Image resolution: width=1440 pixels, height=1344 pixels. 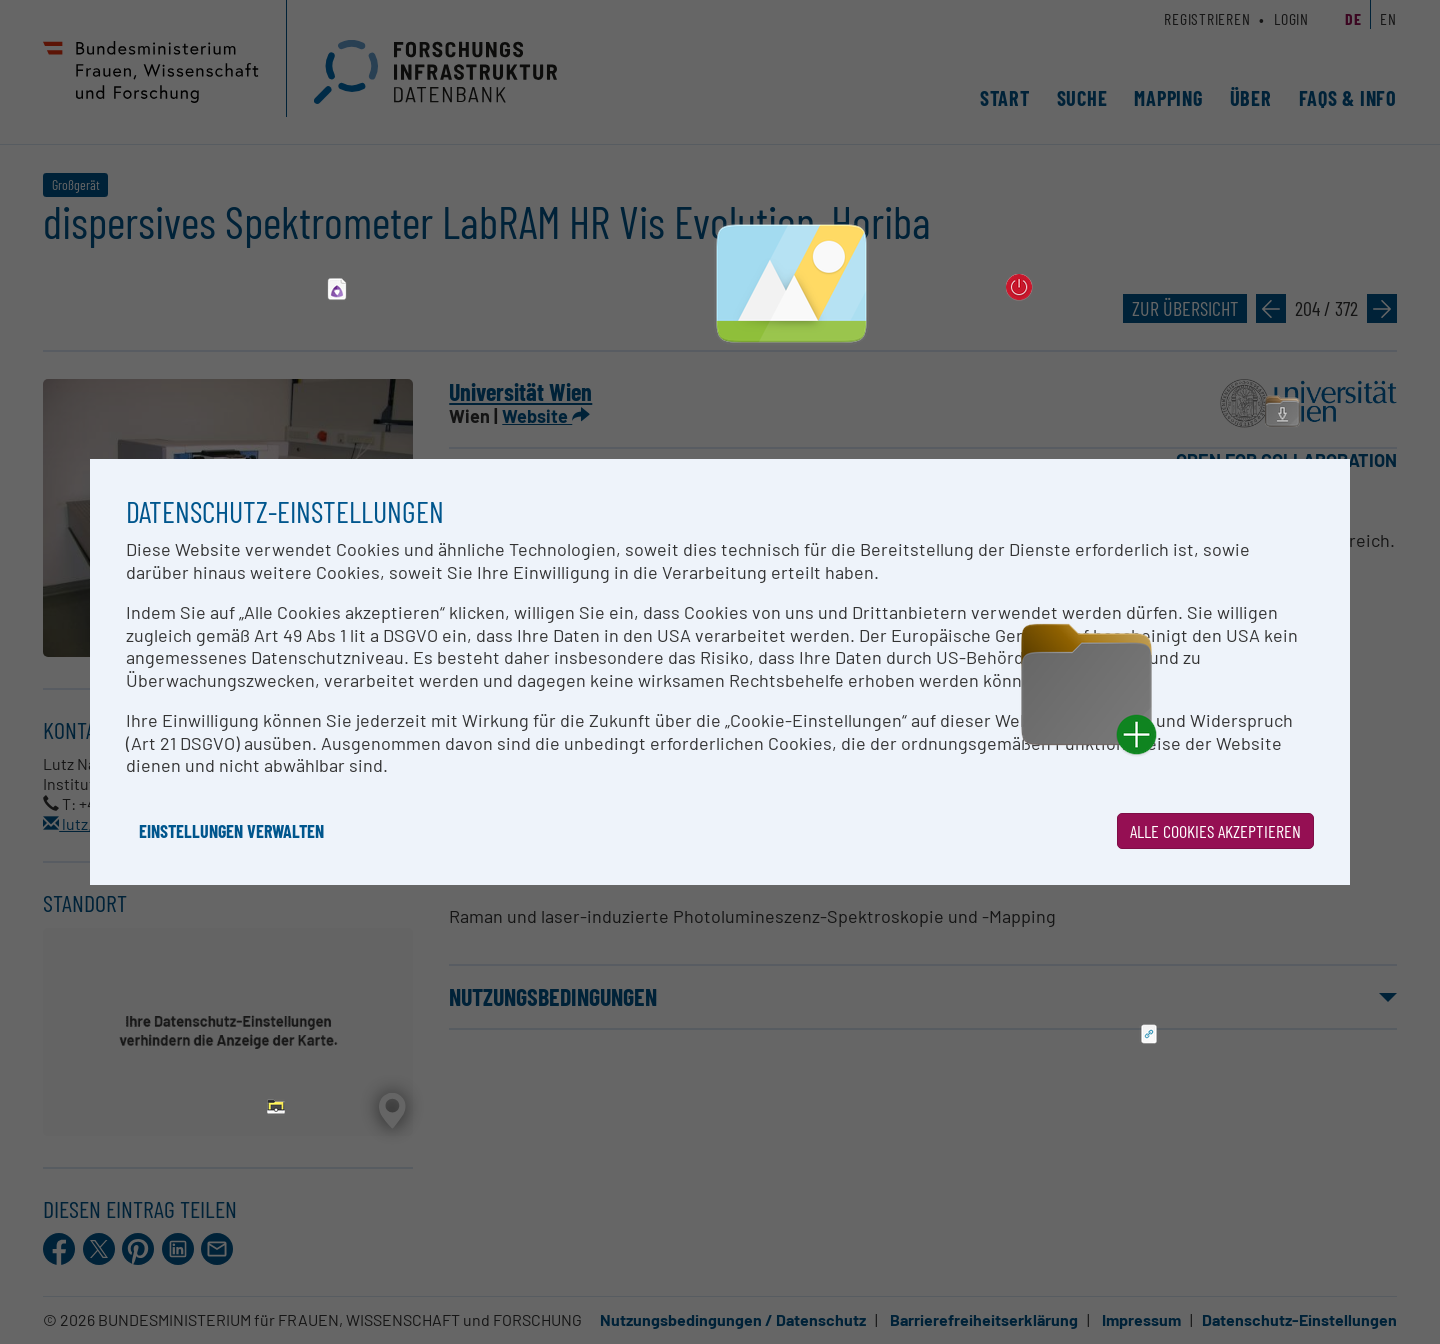 What do you see at coordinates (1282, 410) in the screenshot?
I see `access your downloads folder` at bounding box center [1282, 410].